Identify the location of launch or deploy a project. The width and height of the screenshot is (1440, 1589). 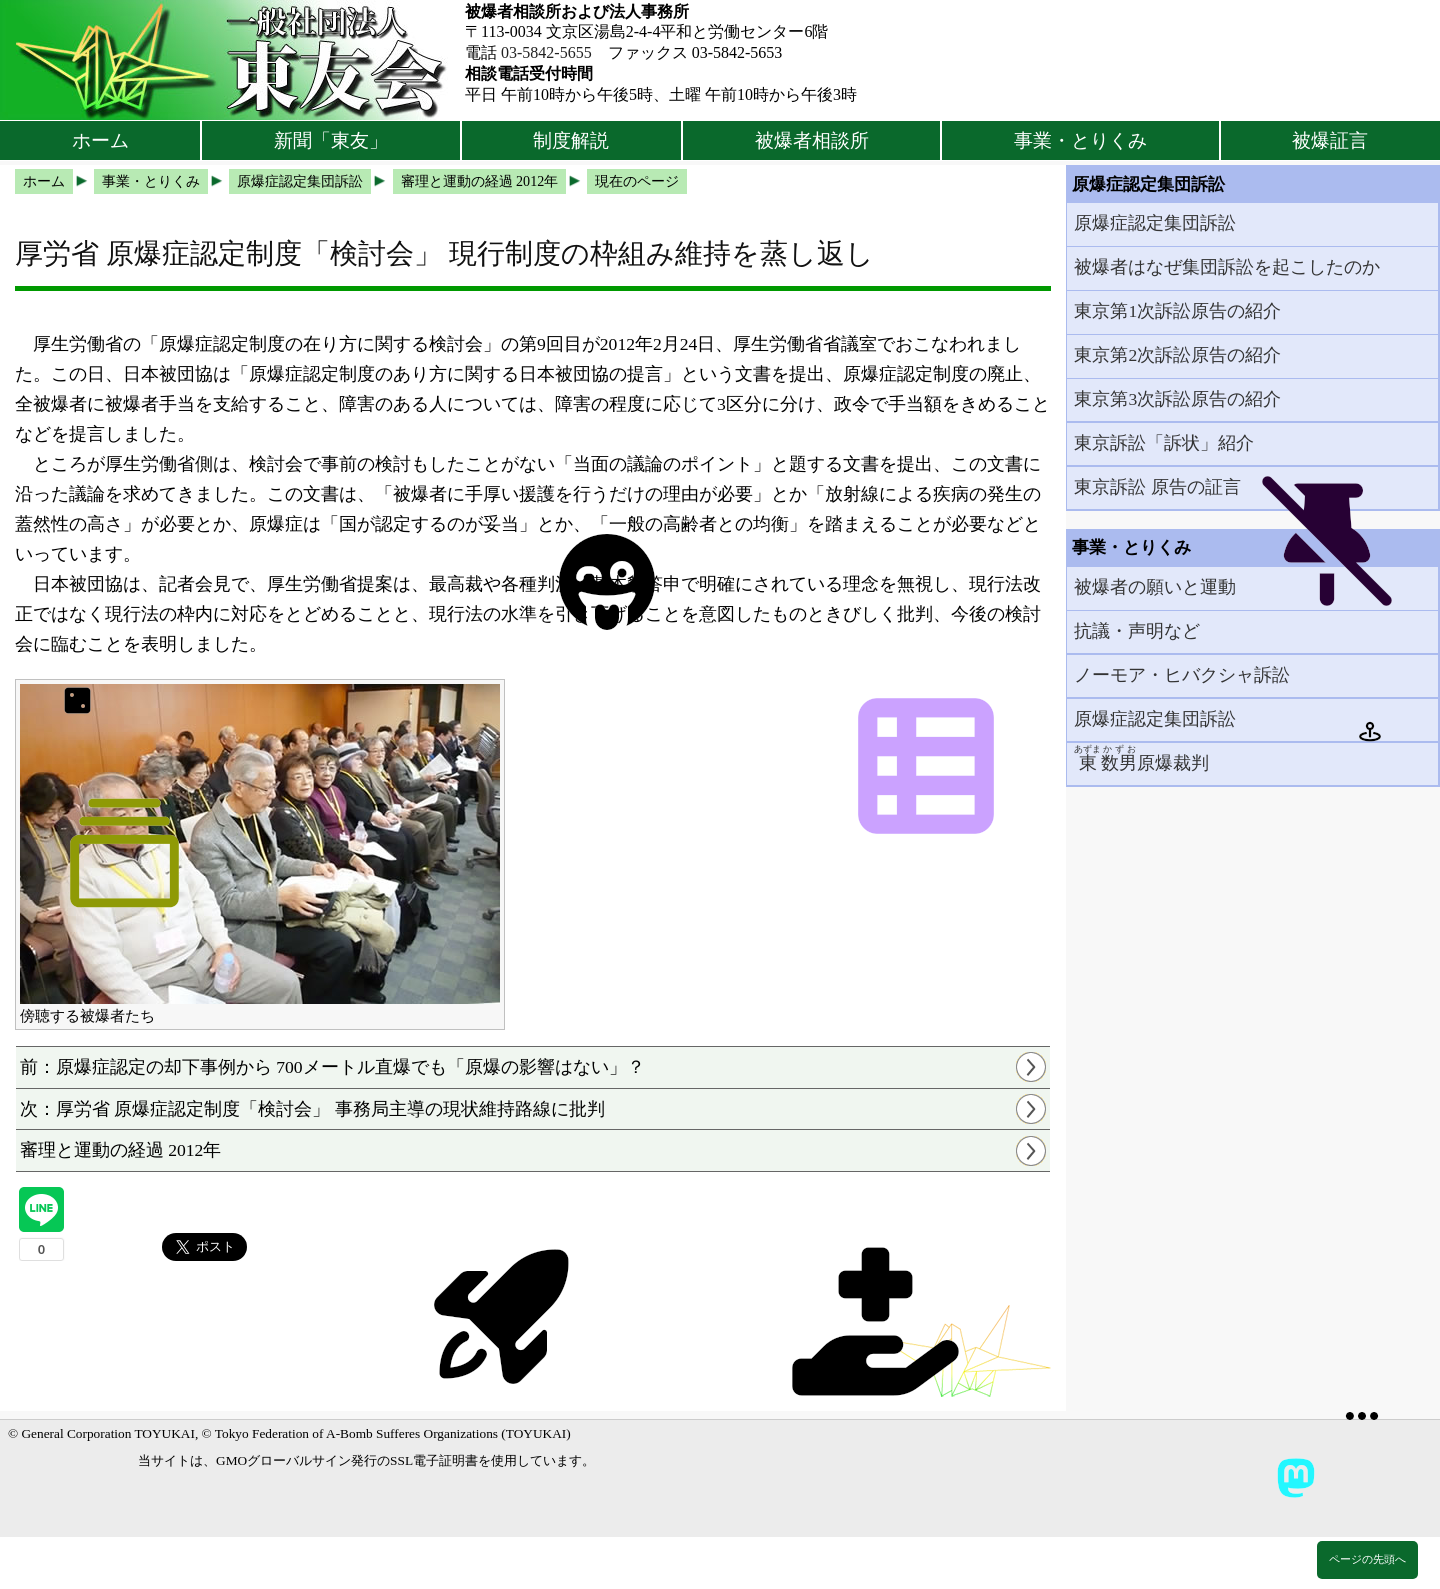
(504, 1314).